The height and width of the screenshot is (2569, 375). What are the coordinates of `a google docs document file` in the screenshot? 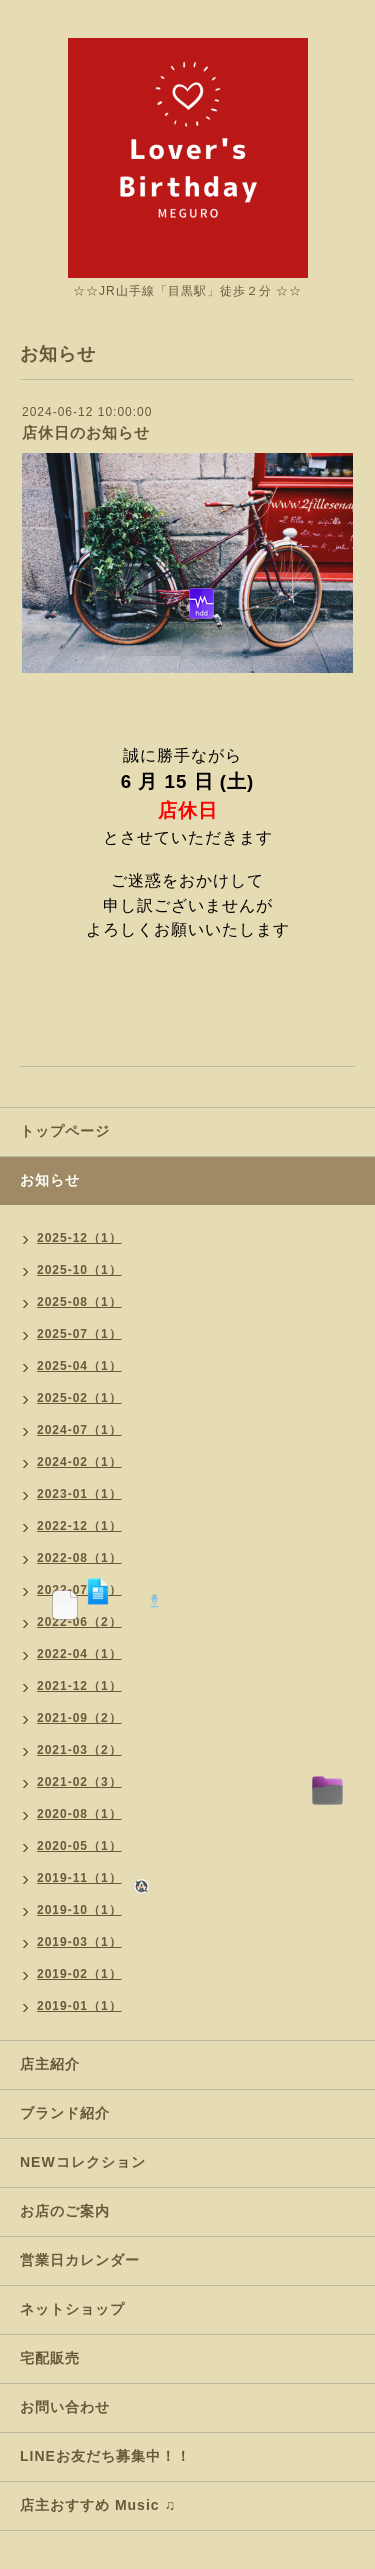 It's located at (98, 1592).